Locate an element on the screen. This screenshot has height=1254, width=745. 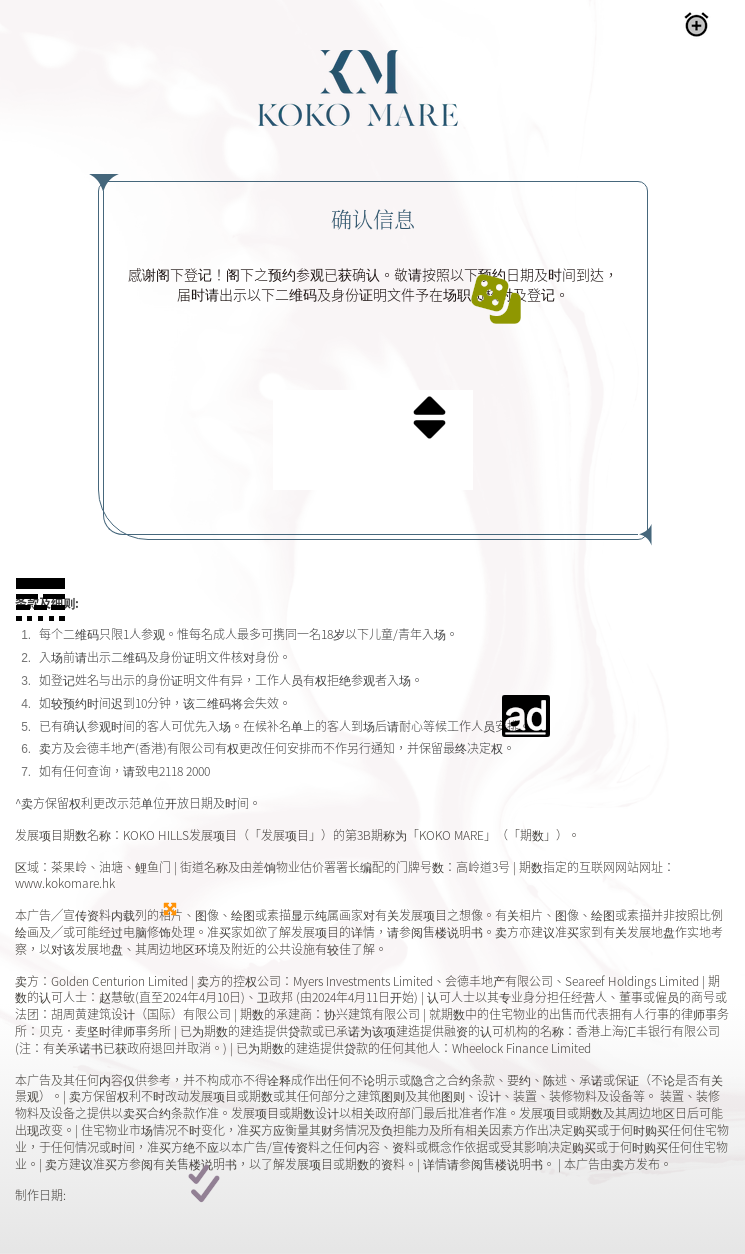
change text line spacing or density is located at coordinates (40, 599).